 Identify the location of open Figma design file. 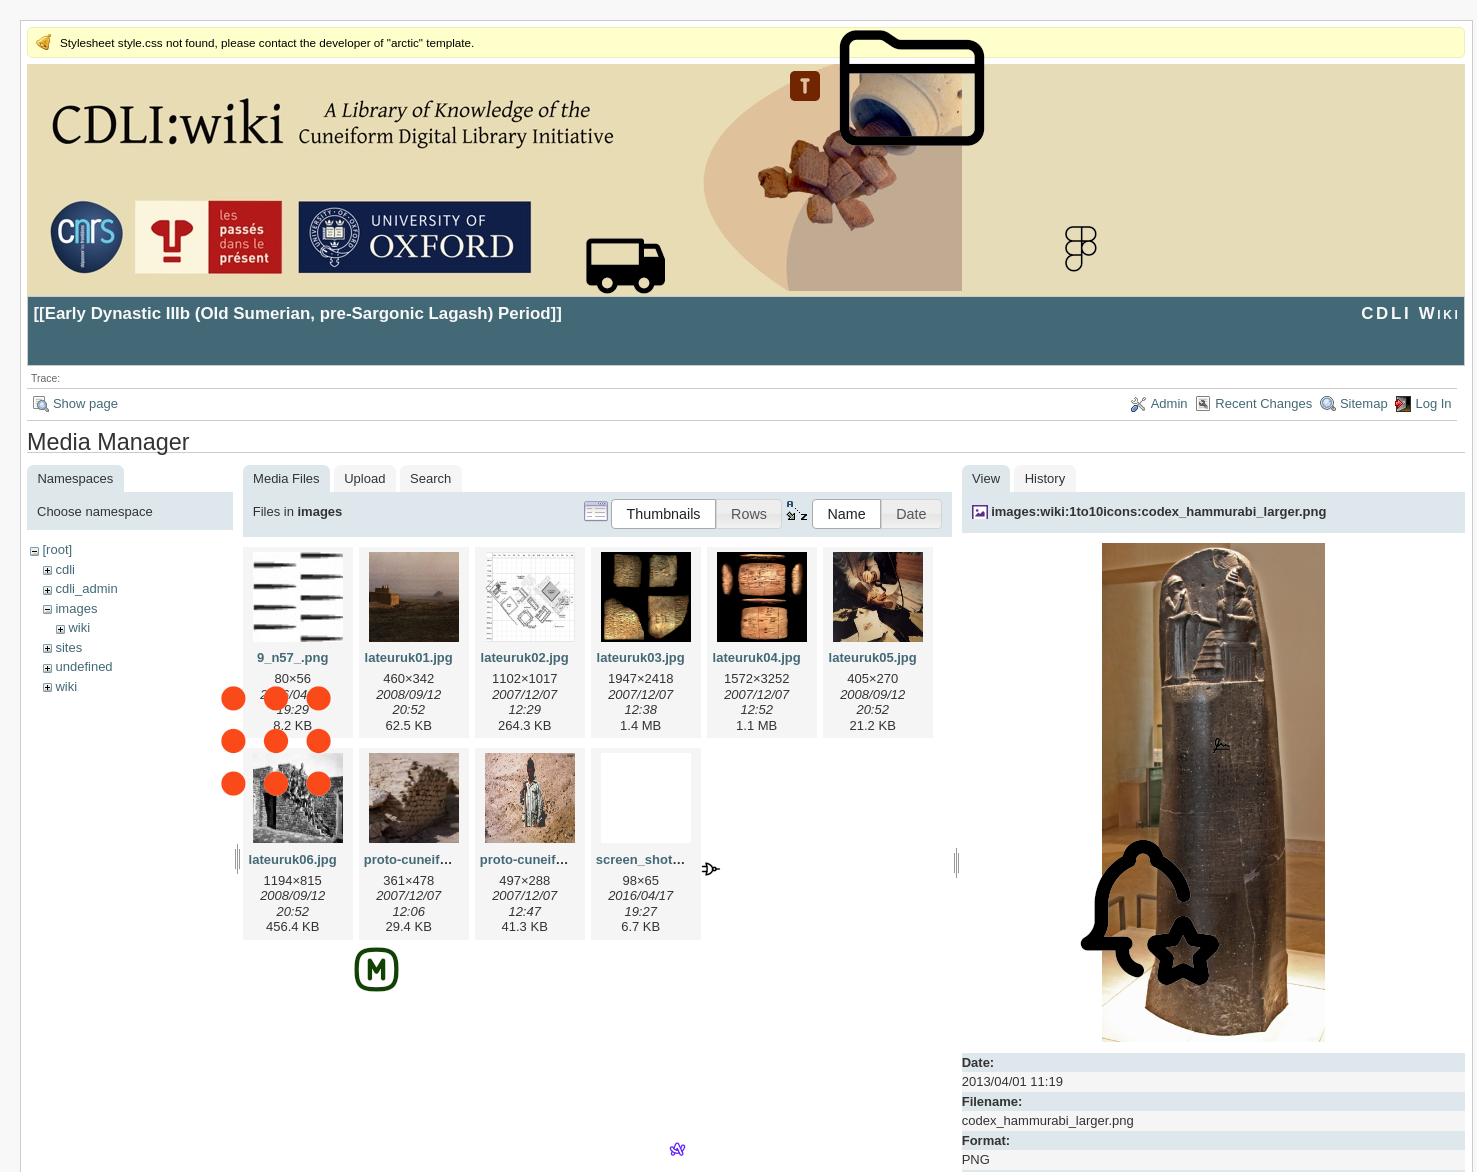
(1080, 248).